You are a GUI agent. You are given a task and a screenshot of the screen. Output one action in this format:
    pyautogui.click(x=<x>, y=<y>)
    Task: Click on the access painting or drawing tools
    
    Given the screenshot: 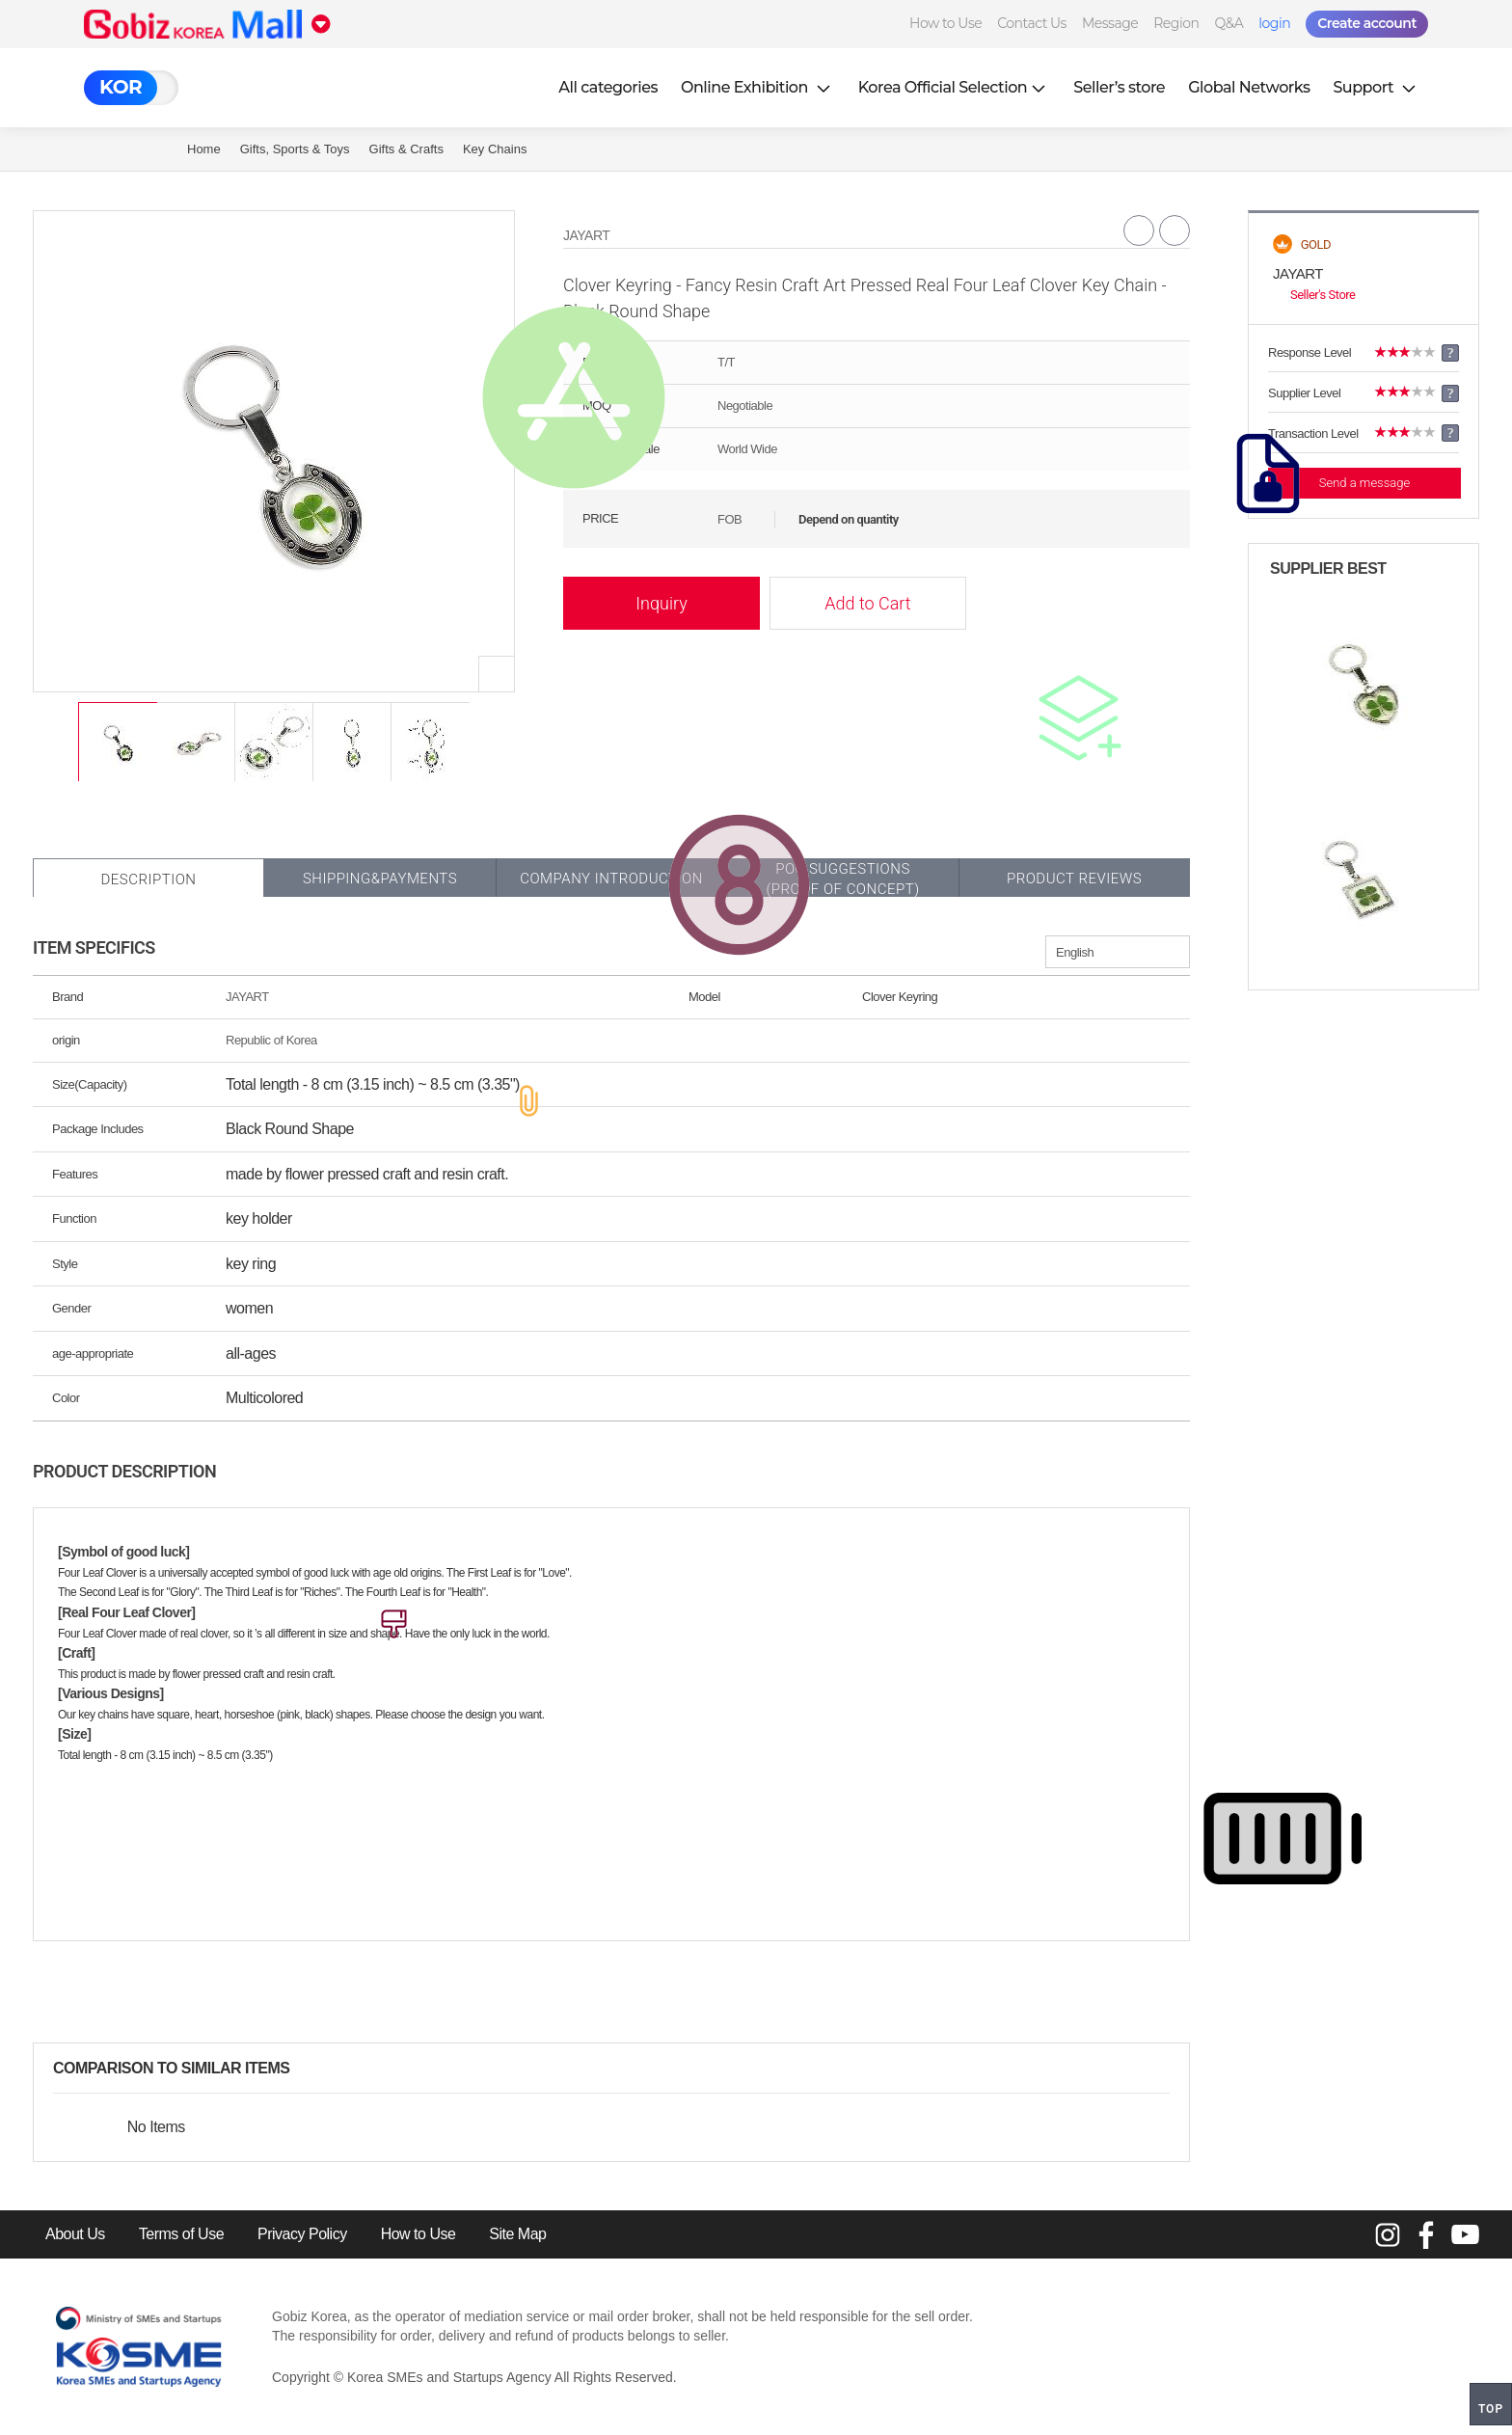 What is the action you would take?
    pyautogui.click(x=393, y=1623)
    